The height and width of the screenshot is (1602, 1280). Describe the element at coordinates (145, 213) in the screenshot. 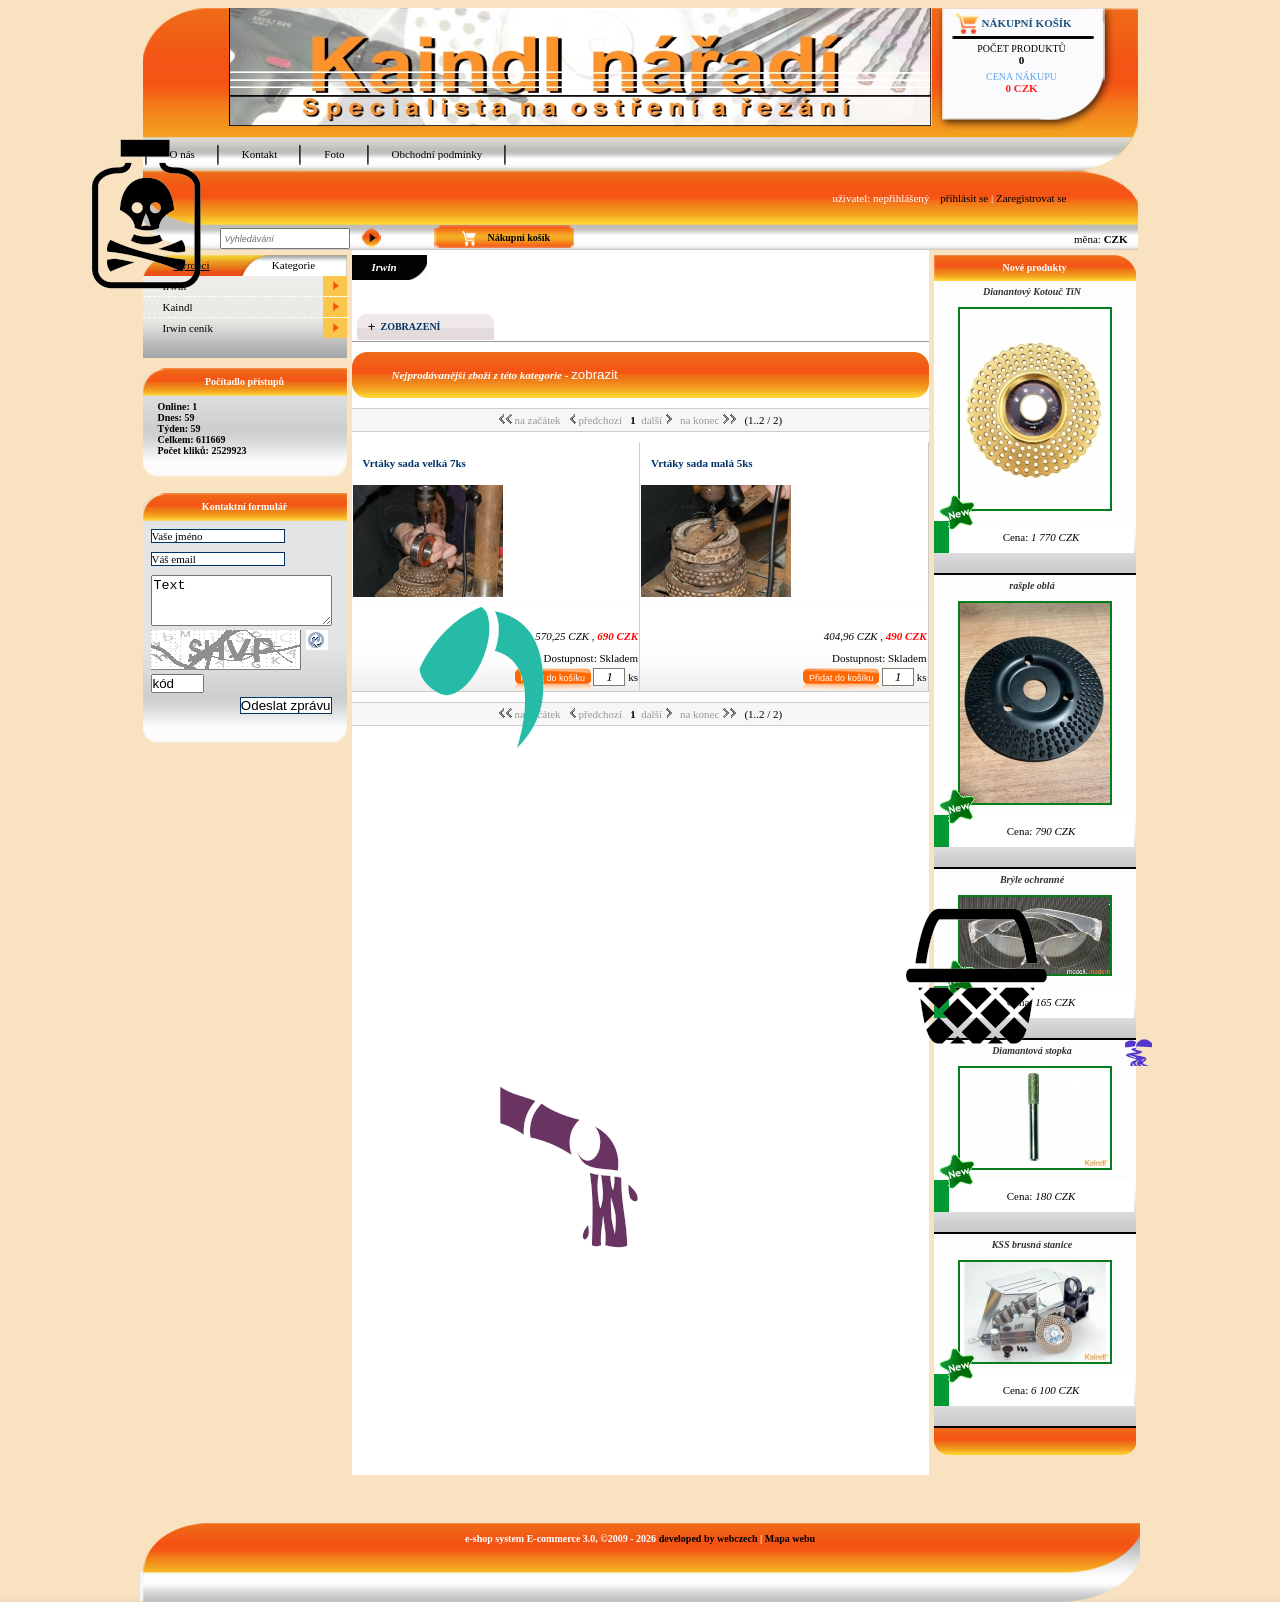

I see `poison or toxic item in game inventory` at that location.